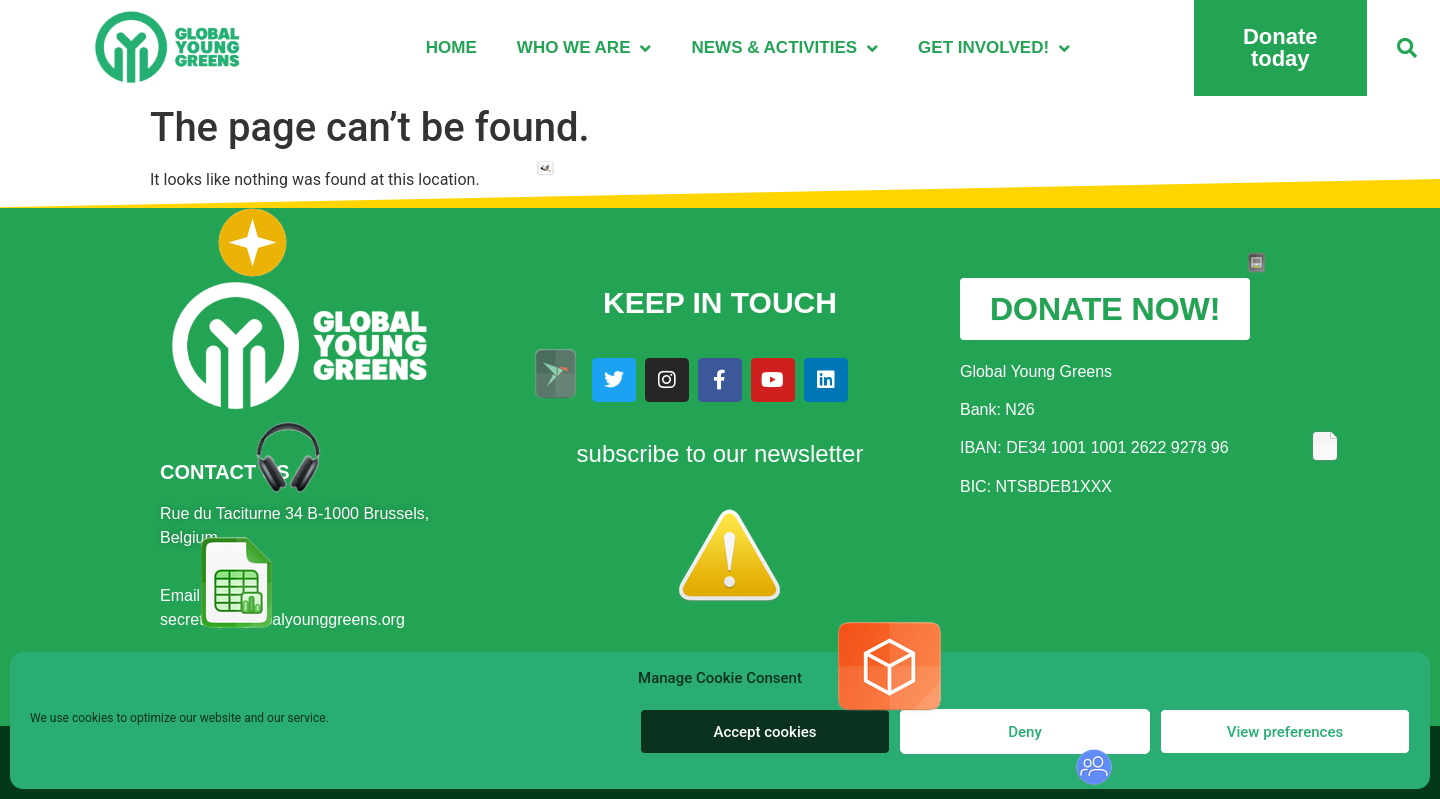 The image size is (1440, 799). I want to click on connect or manage bluetooth headphones, so click(288, 458).